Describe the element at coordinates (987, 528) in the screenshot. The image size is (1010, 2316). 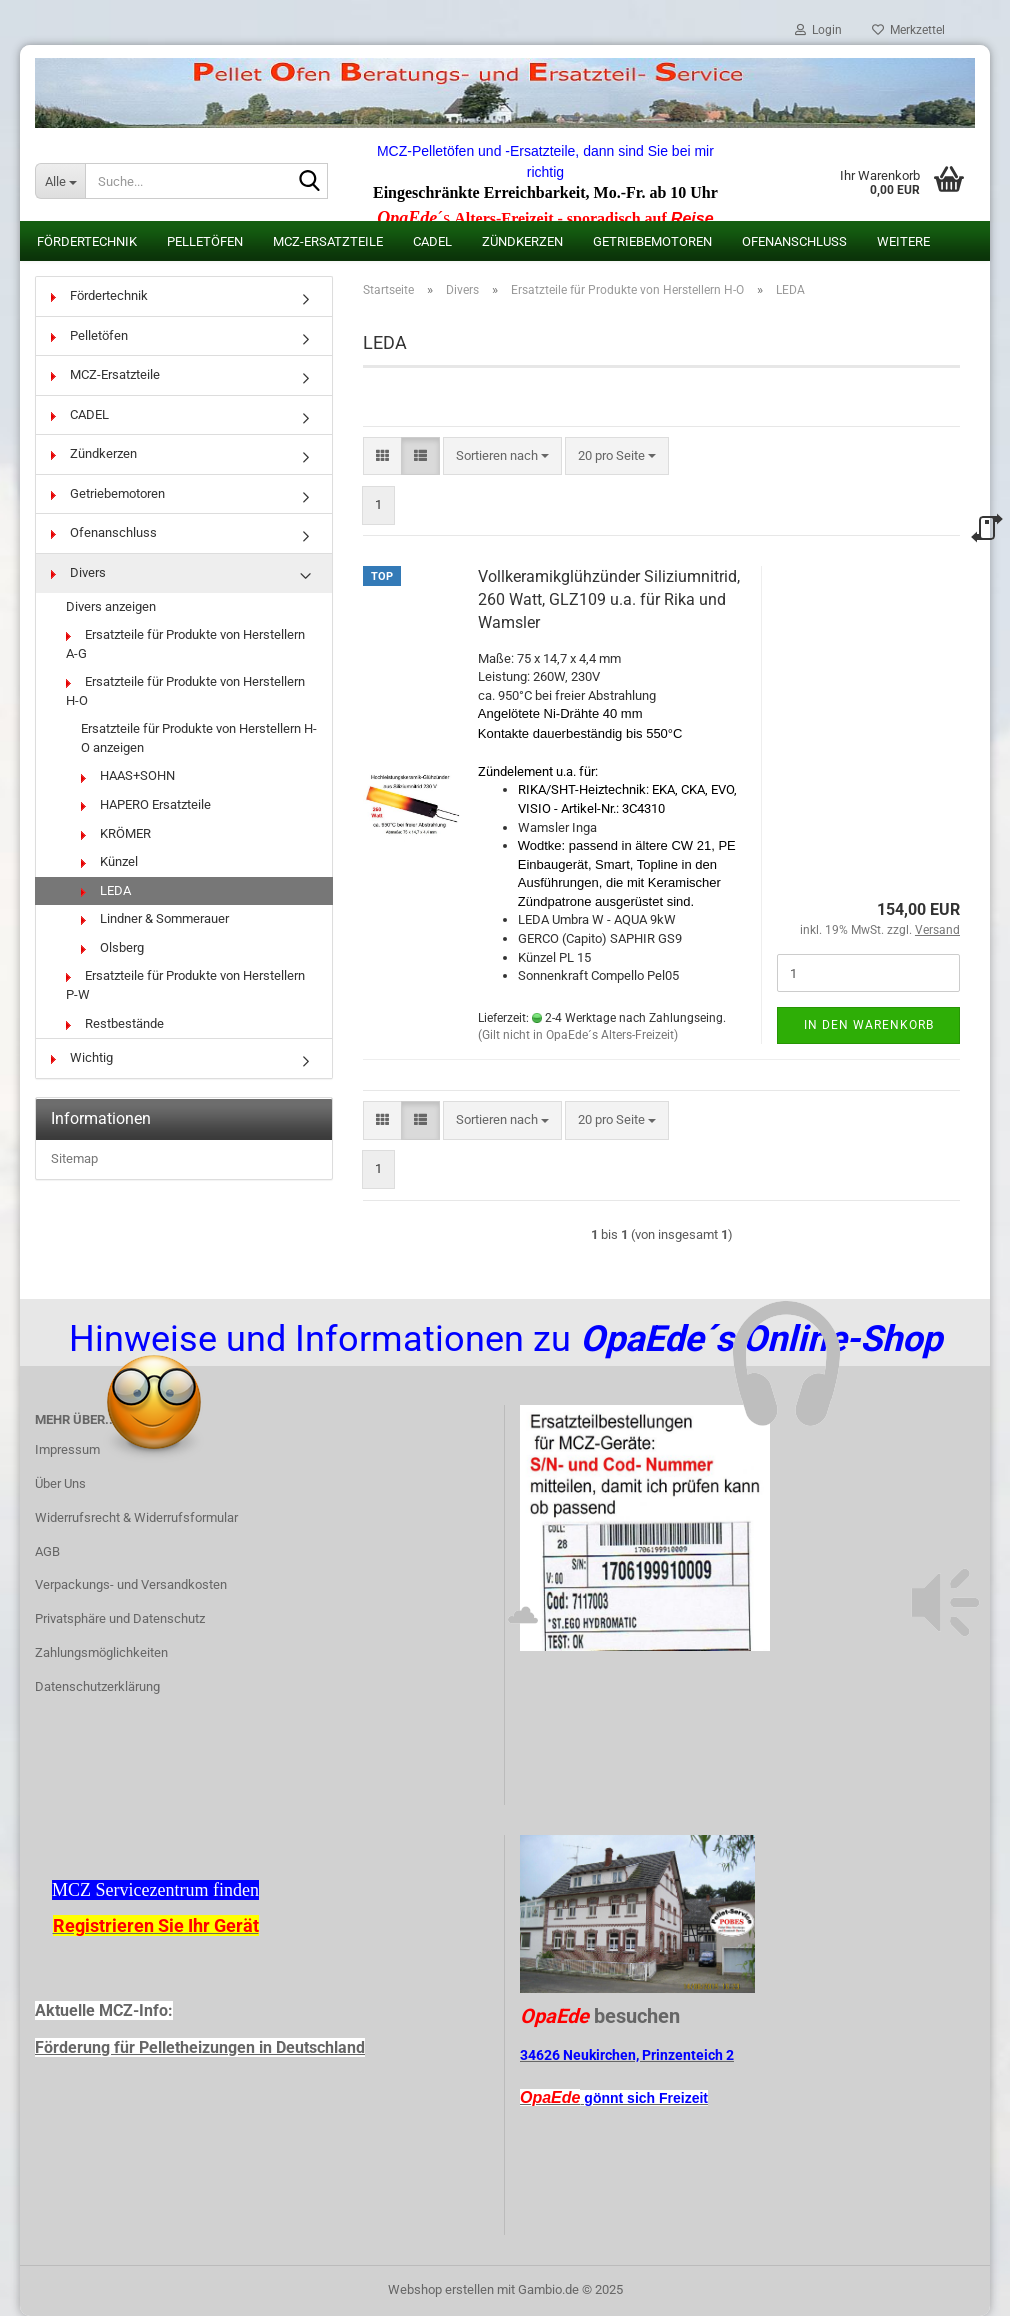
I see `configure network proxy settings` at that location.